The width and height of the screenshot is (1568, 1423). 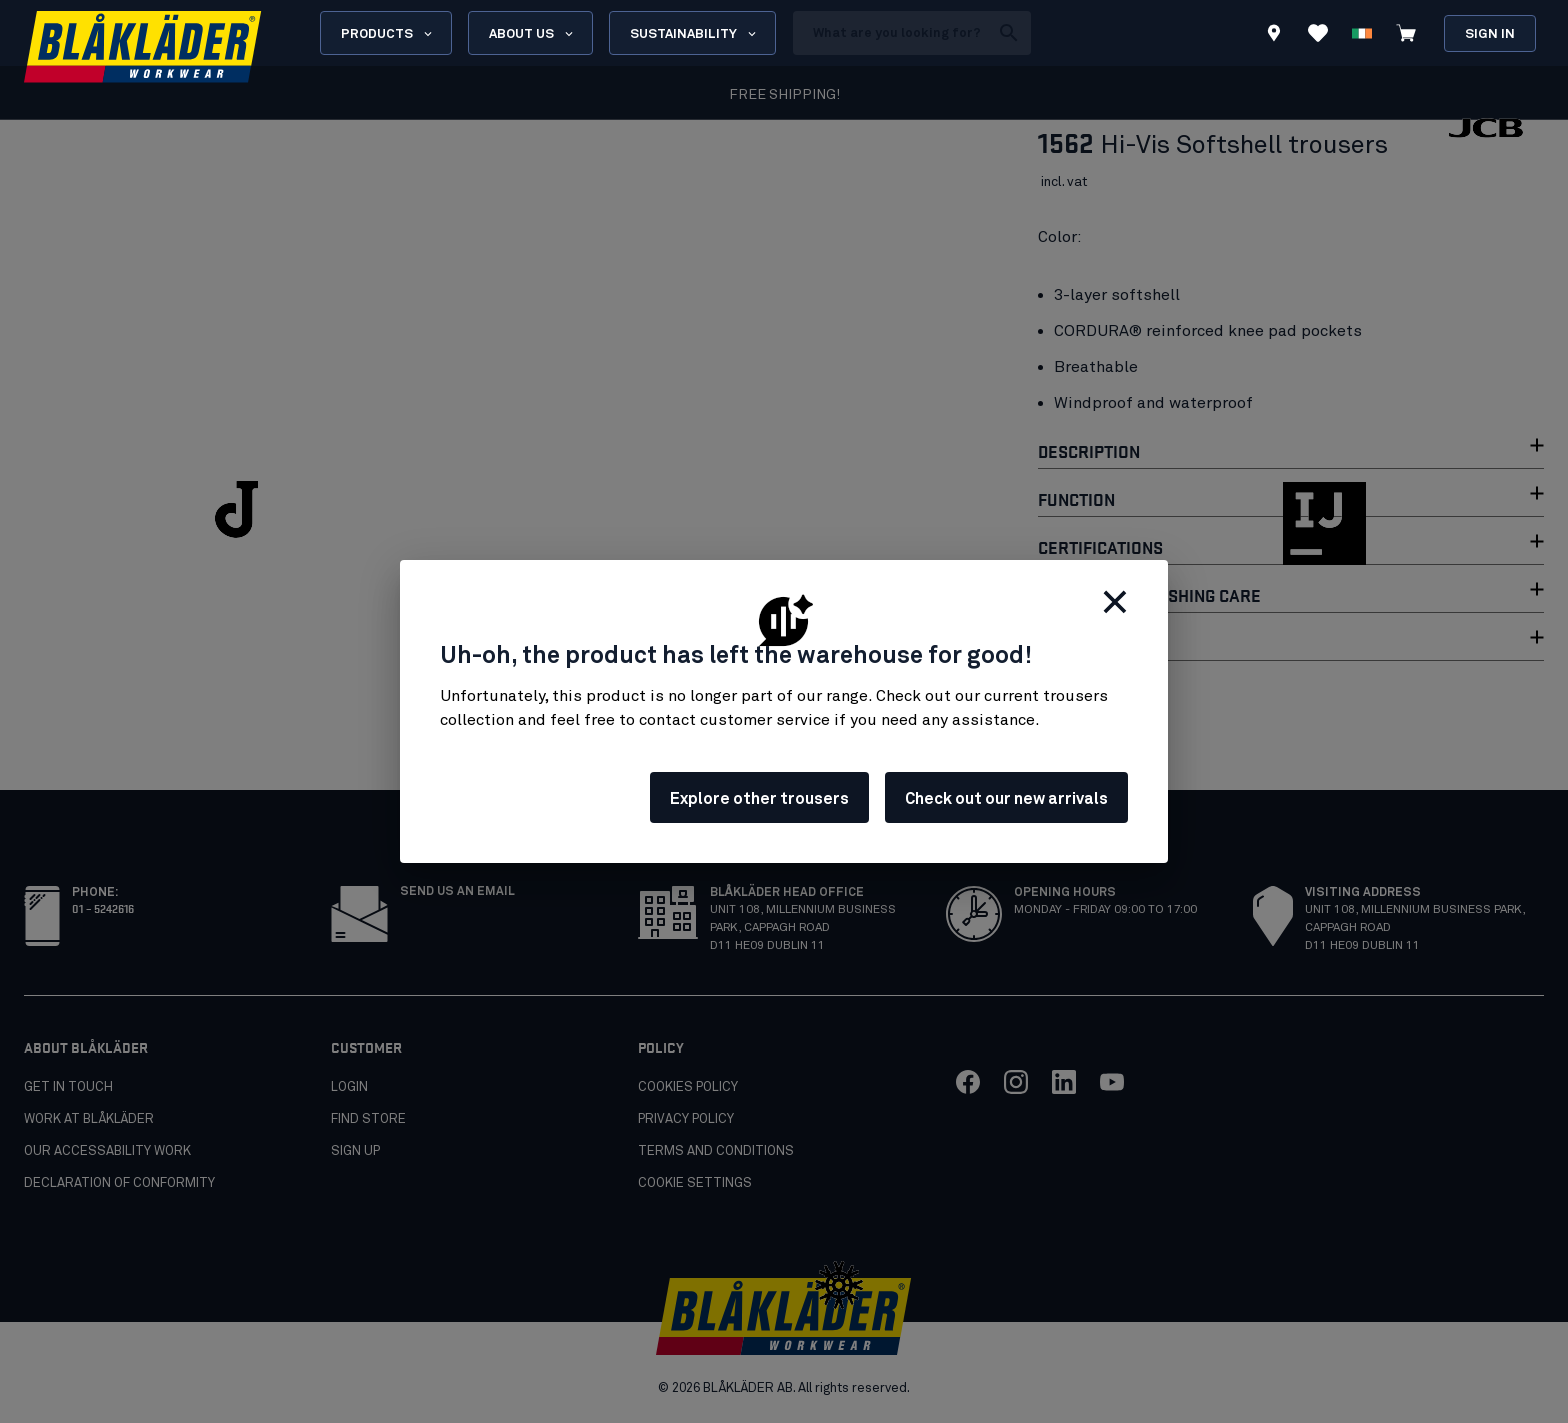 What do you see at coordinates (1486, 128) in the screenshot?
I see `pay with JCB credit card` at bounding box center [1486, 128].